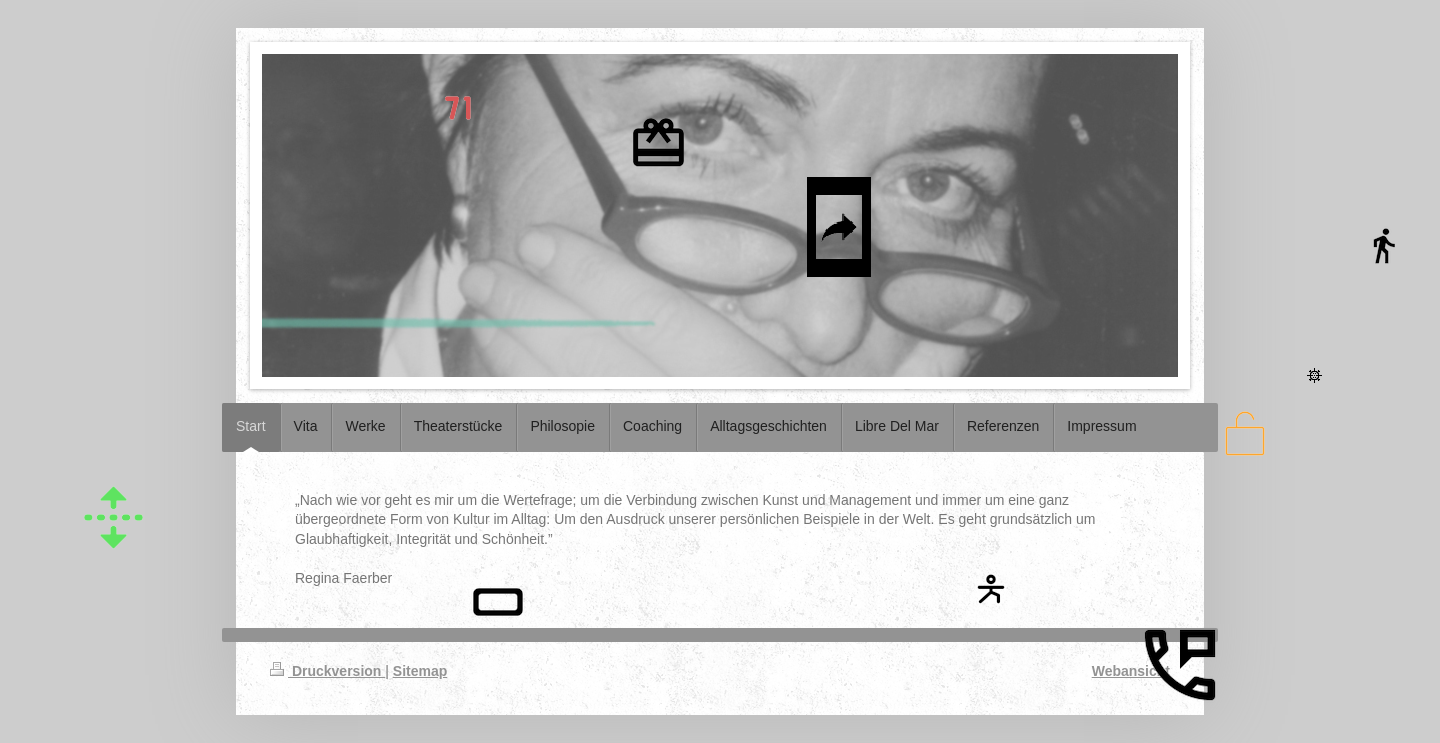 The width and height of the screenshot is (1440, 743). Describe the element at coordinates (1245, 436) in the screenshot. I see `unlocked or unsecured state` at that location.